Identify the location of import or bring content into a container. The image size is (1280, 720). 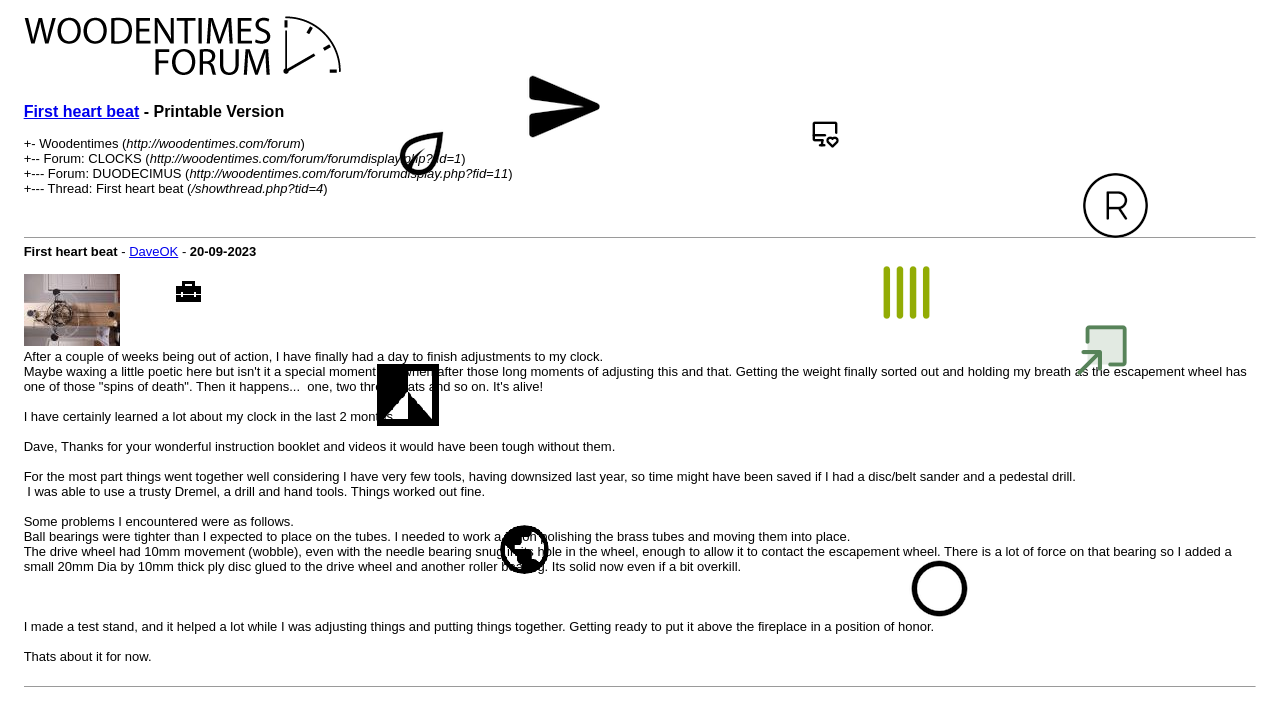
(1102, 350).